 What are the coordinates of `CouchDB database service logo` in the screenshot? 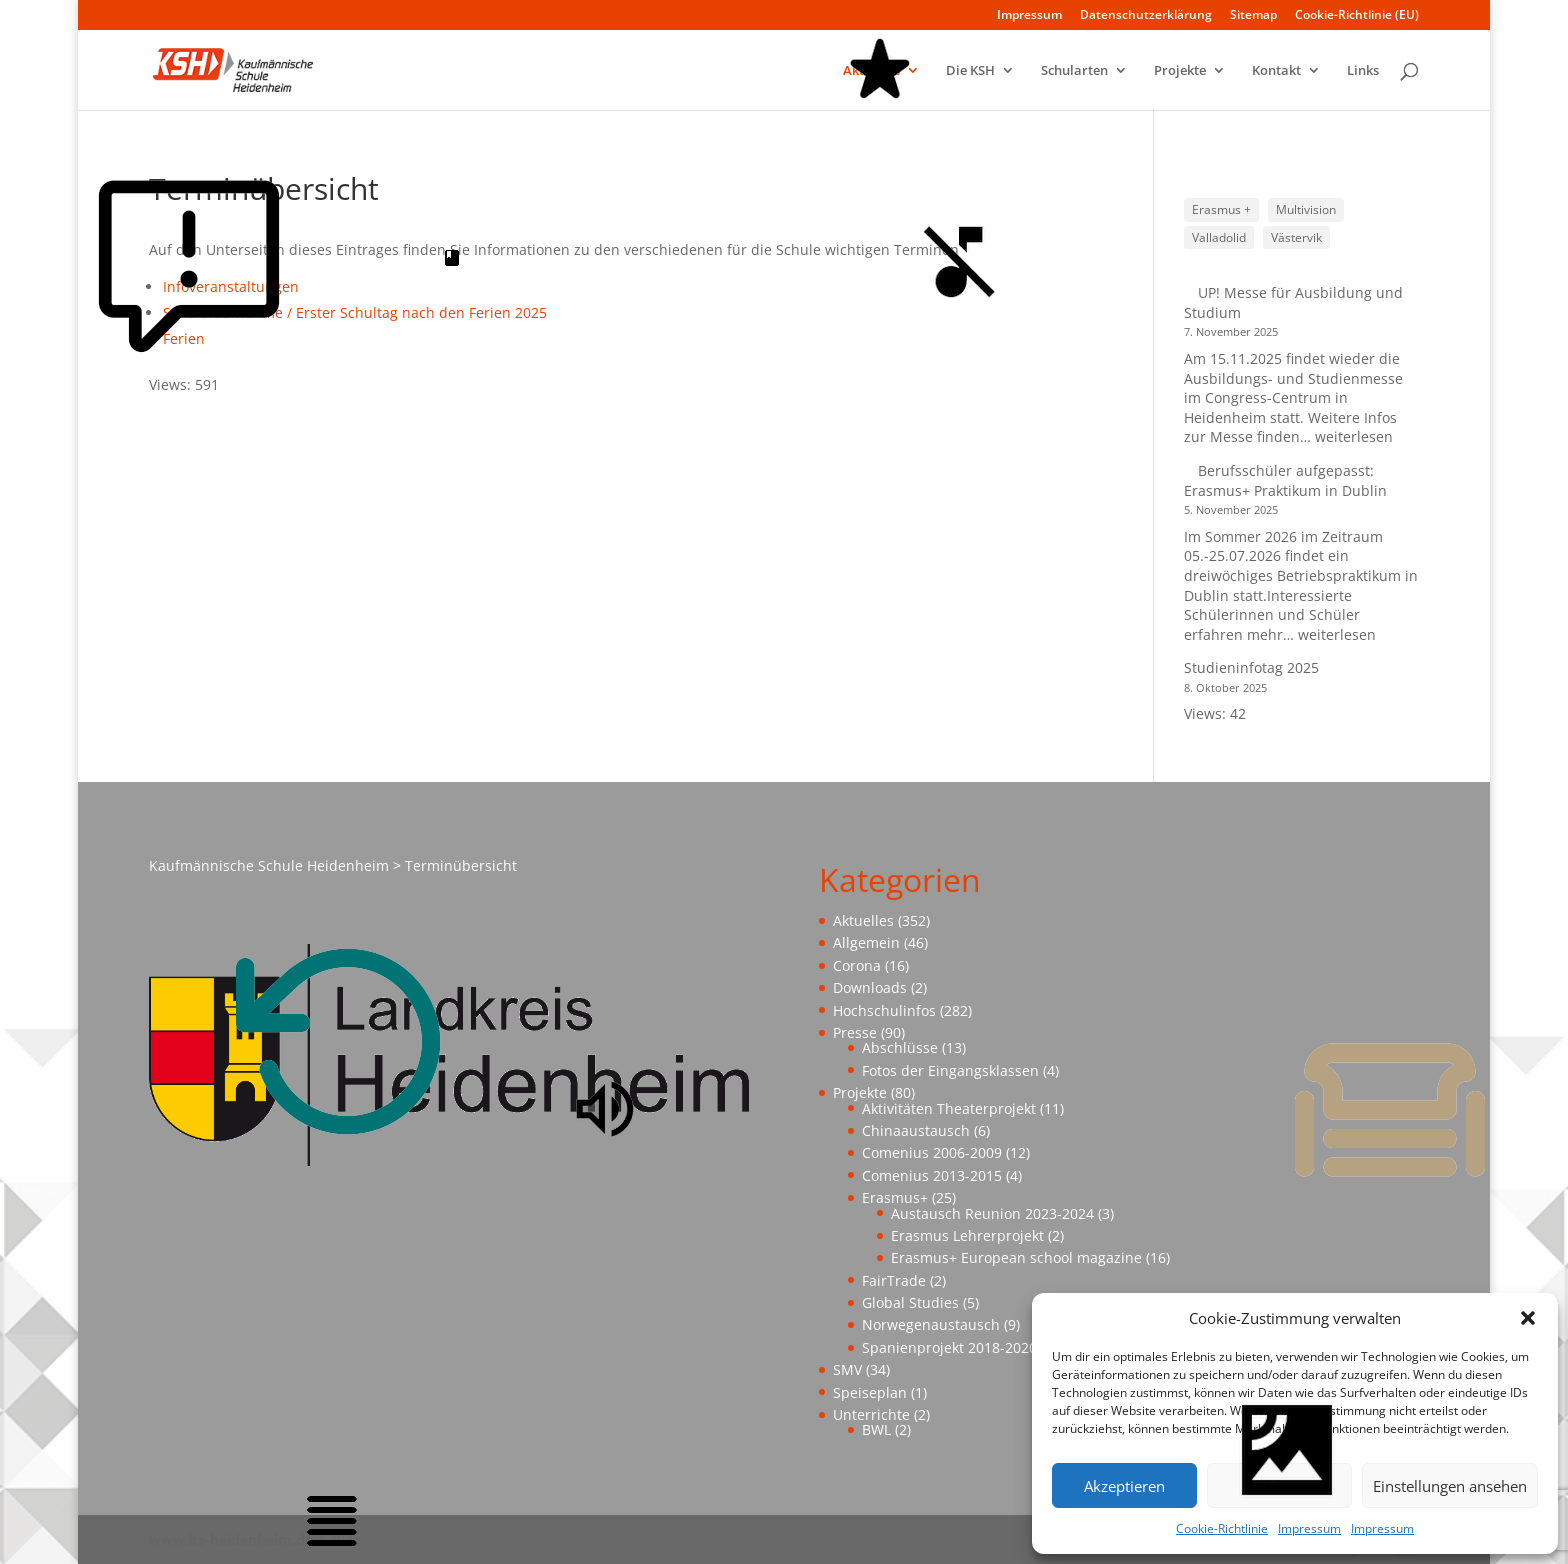 It's located at (1390, 1110).